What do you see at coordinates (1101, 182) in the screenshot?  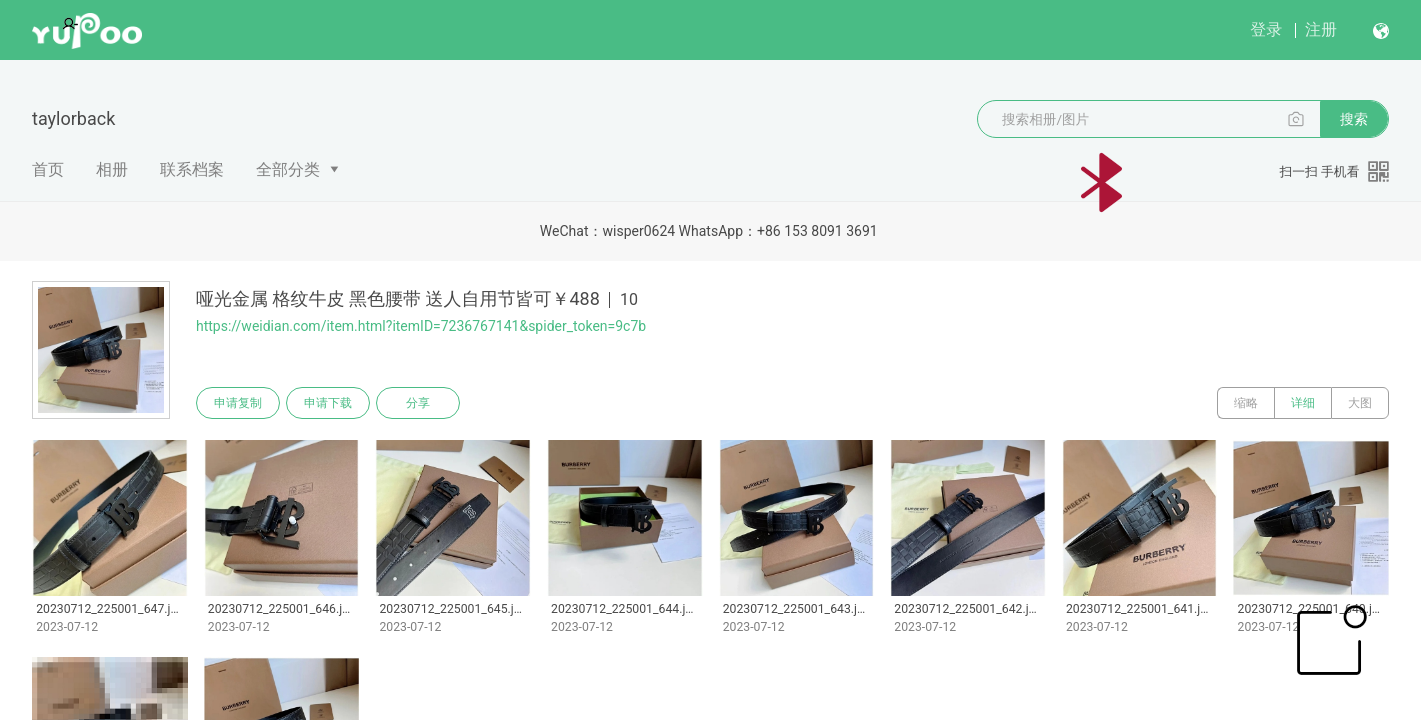 I see `toggle bluetooth connectivity on or off` at bounding box center [1101, 182].